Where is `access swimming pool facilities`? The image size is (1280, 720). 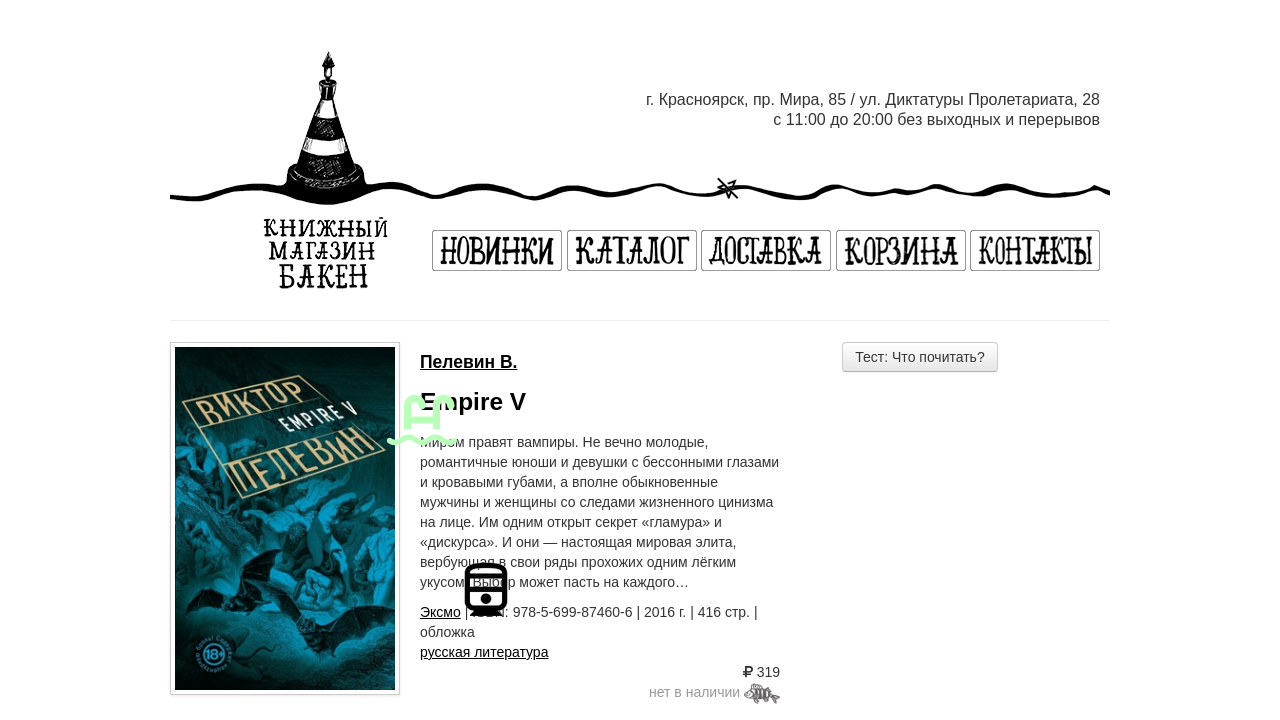 access swimming pool facilities is located at coordinates (422, 420).